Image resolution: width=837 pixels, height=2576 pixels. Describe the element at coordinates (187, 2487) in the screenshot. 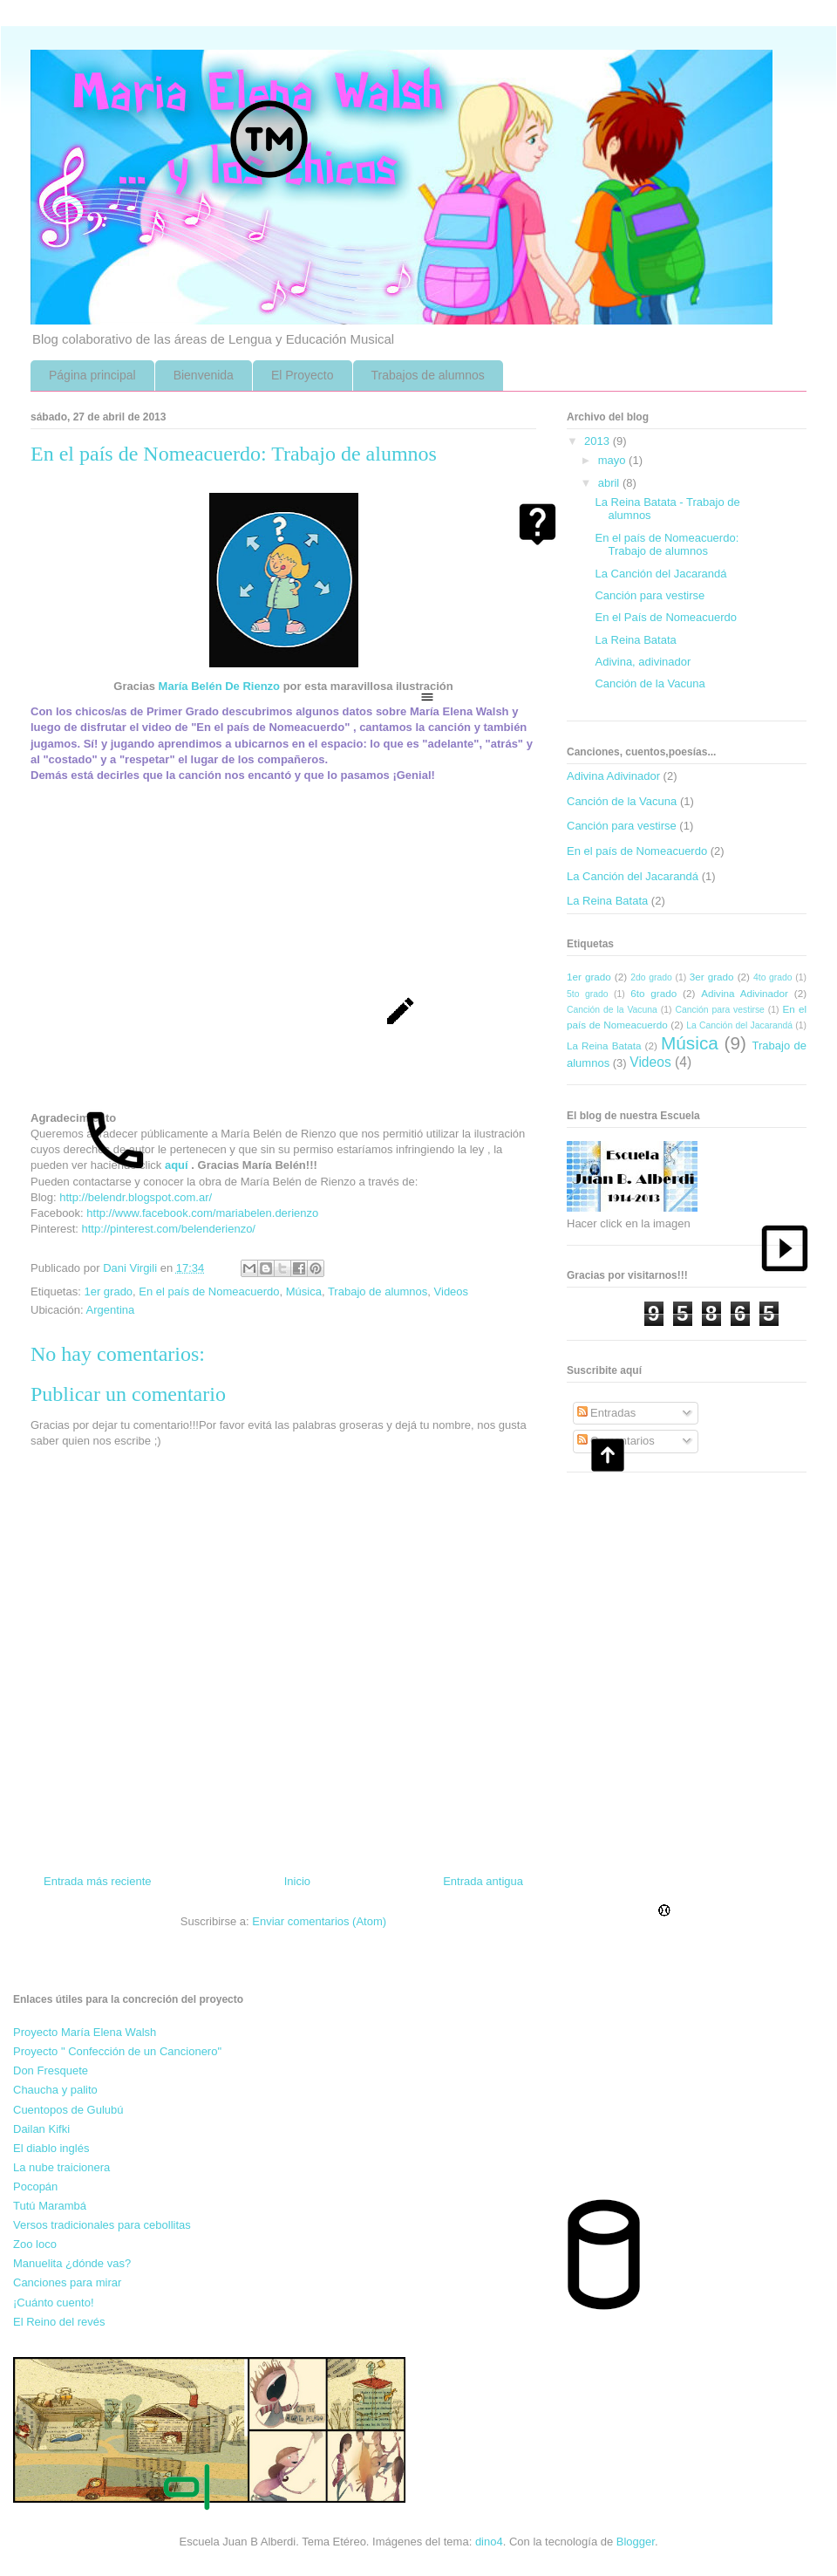

I see `align selected element to the right` at that location.